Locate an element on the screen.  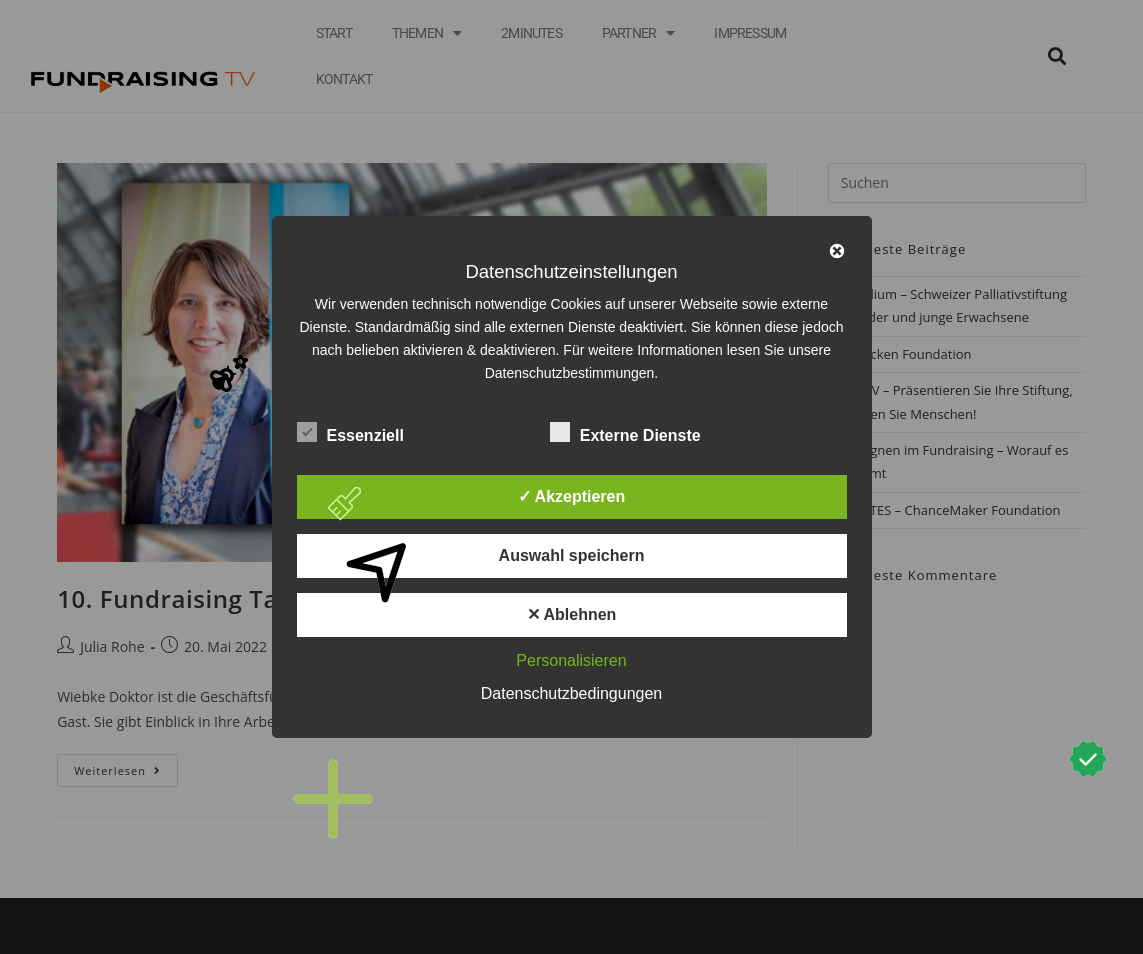
add a new item is located at coordinates (333, 799).